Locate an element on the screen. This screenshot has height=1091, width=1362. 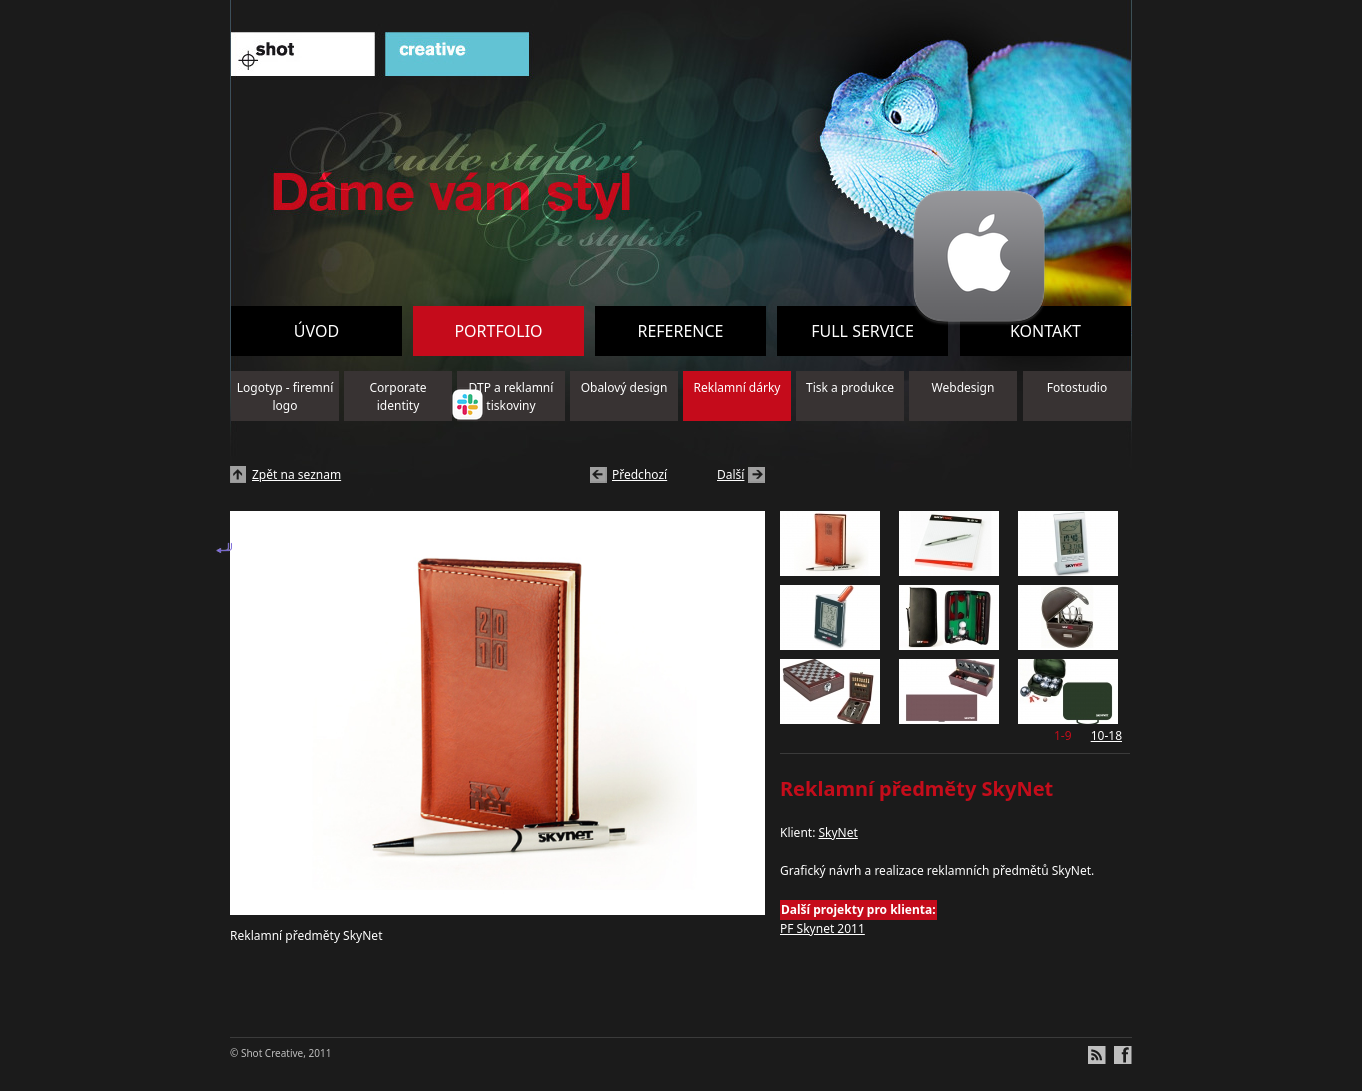
open Slack is located at coordinates (467, 404).